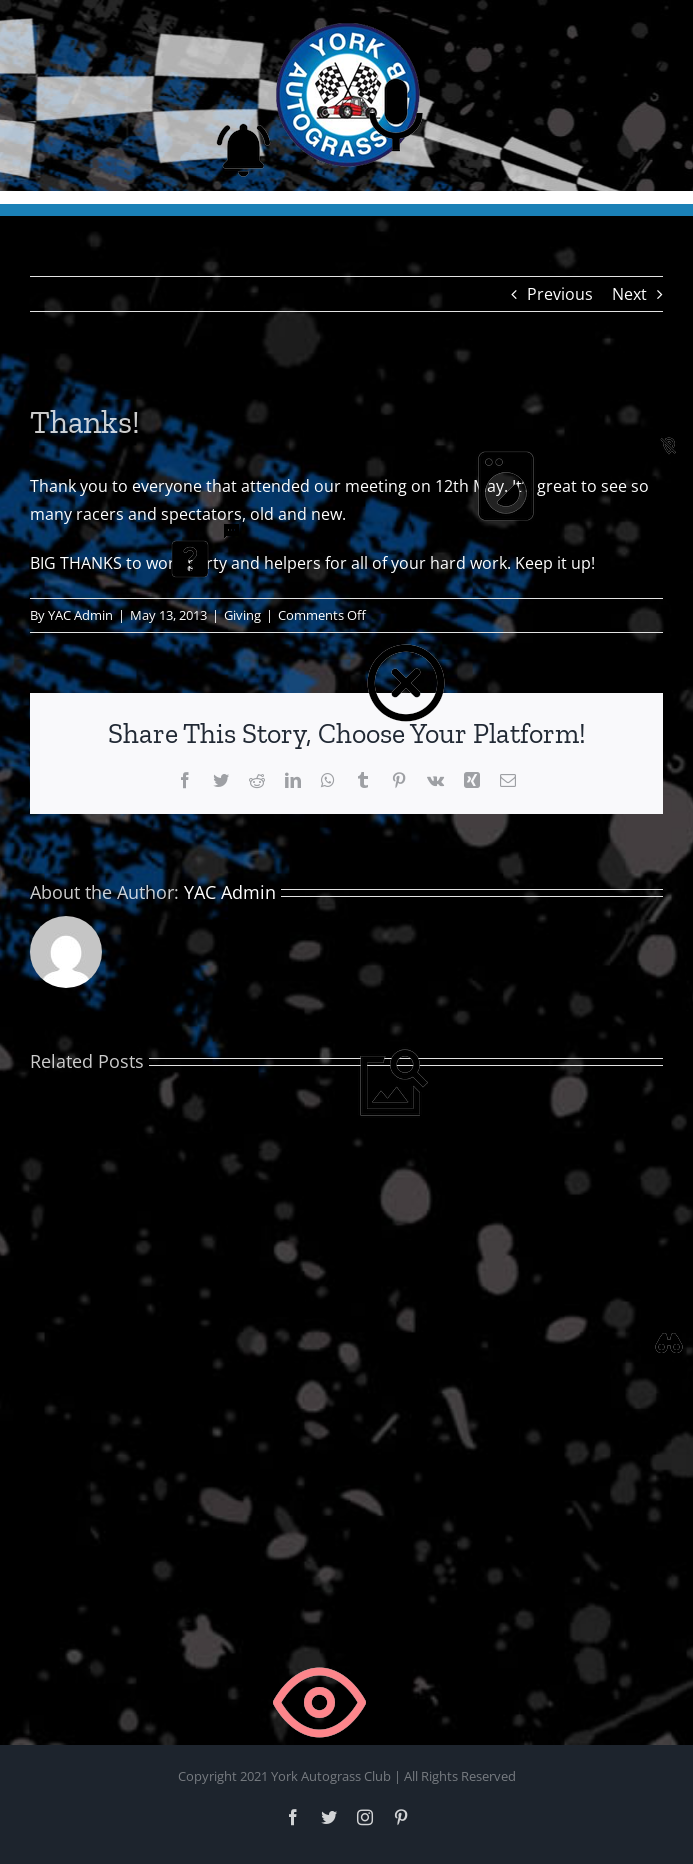 The height and width of the screenshot is (1864, 693). Describe the element at coordinates (669, 1341) in the screenshot. I see `search or explore content` at that location.